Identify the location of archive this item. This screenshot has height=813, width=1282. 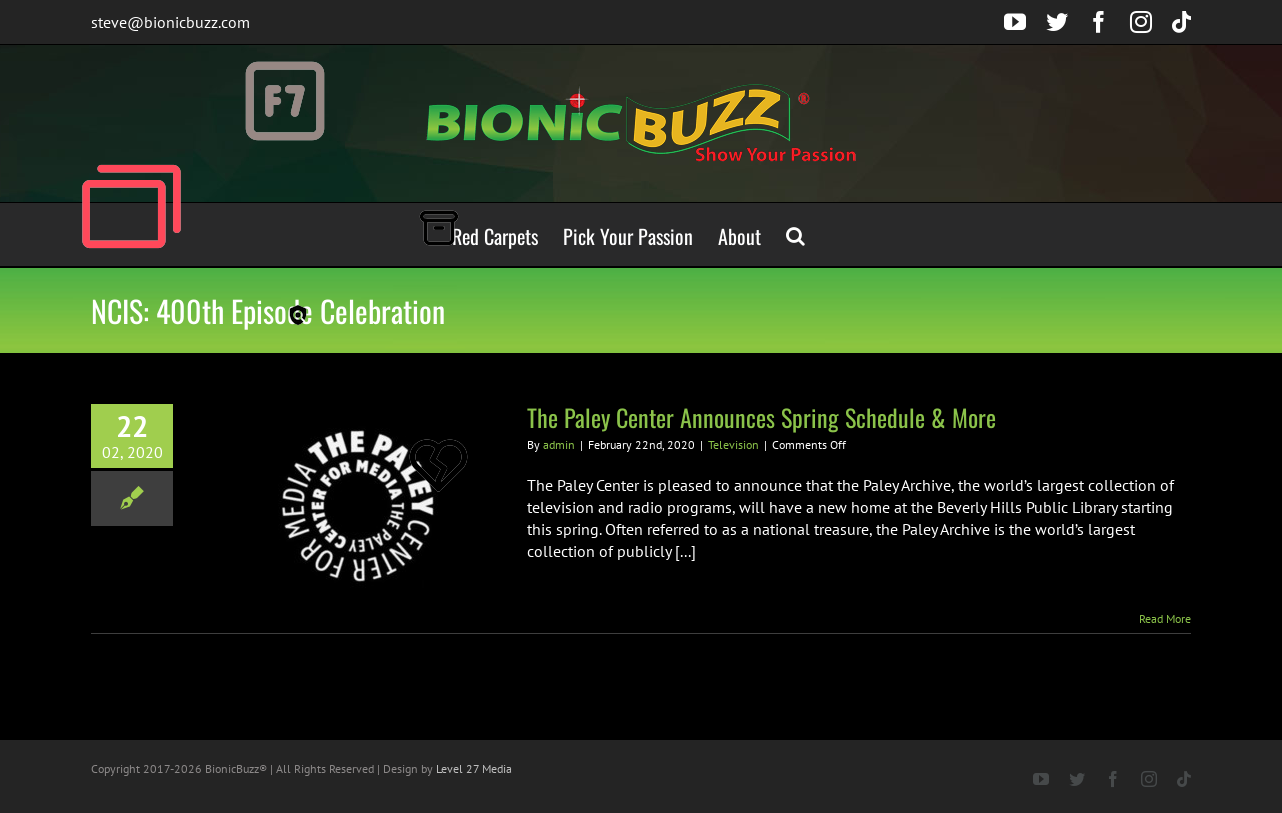
(439, 228).